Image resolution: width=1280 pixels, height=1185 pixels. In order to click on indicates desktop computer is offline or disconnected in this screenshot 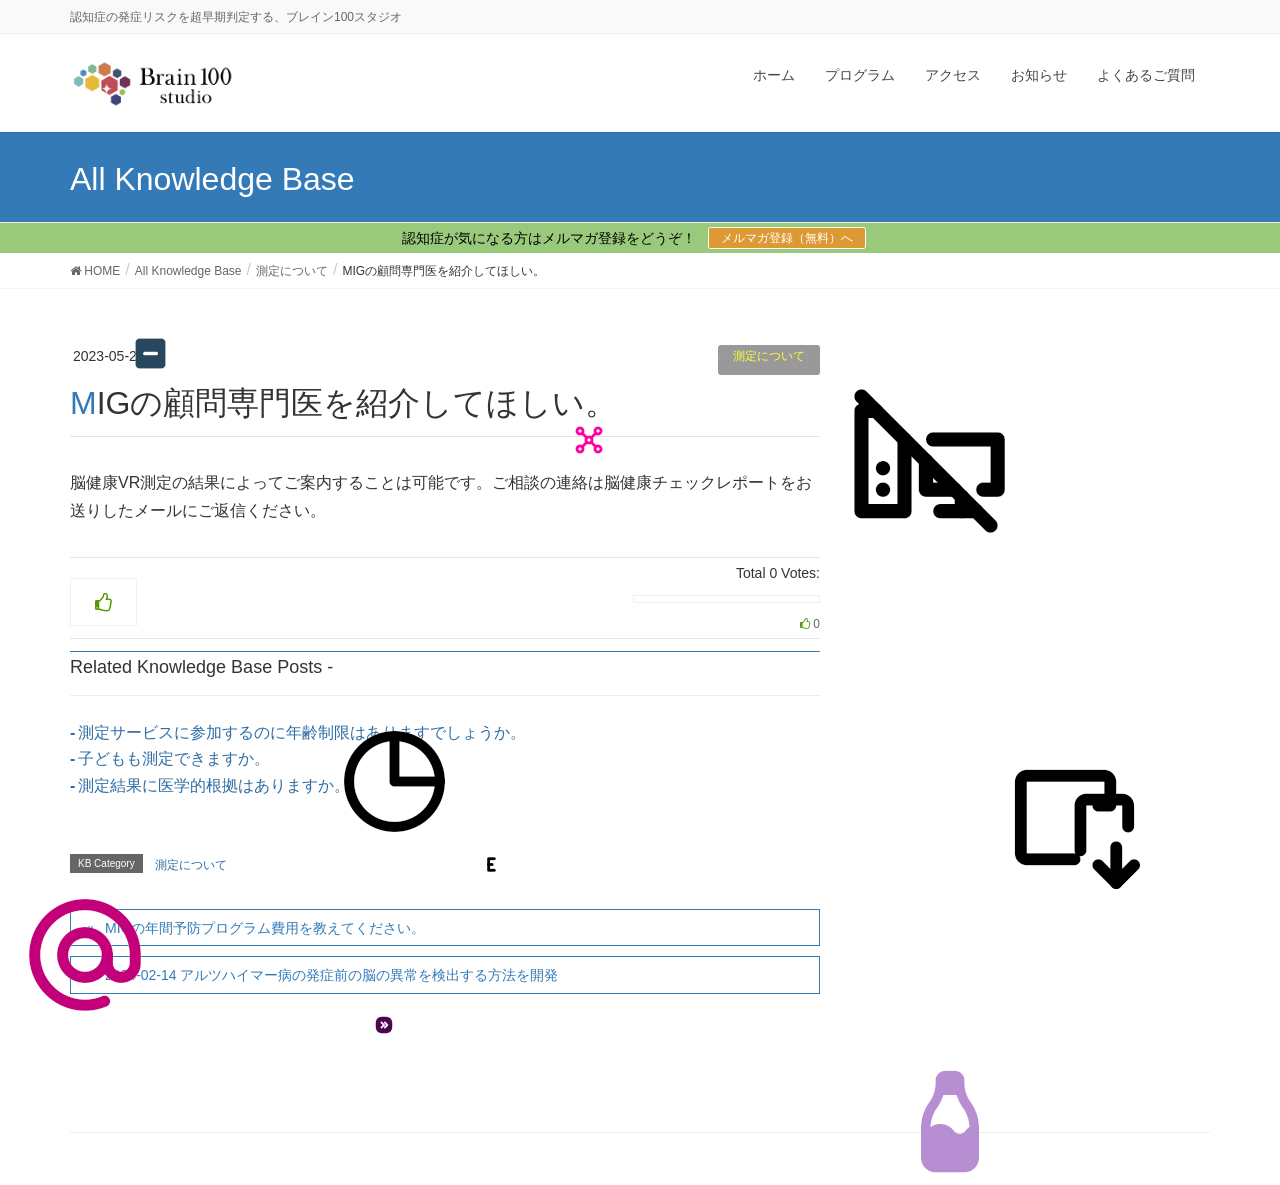, I will do `click(926, 461)`.